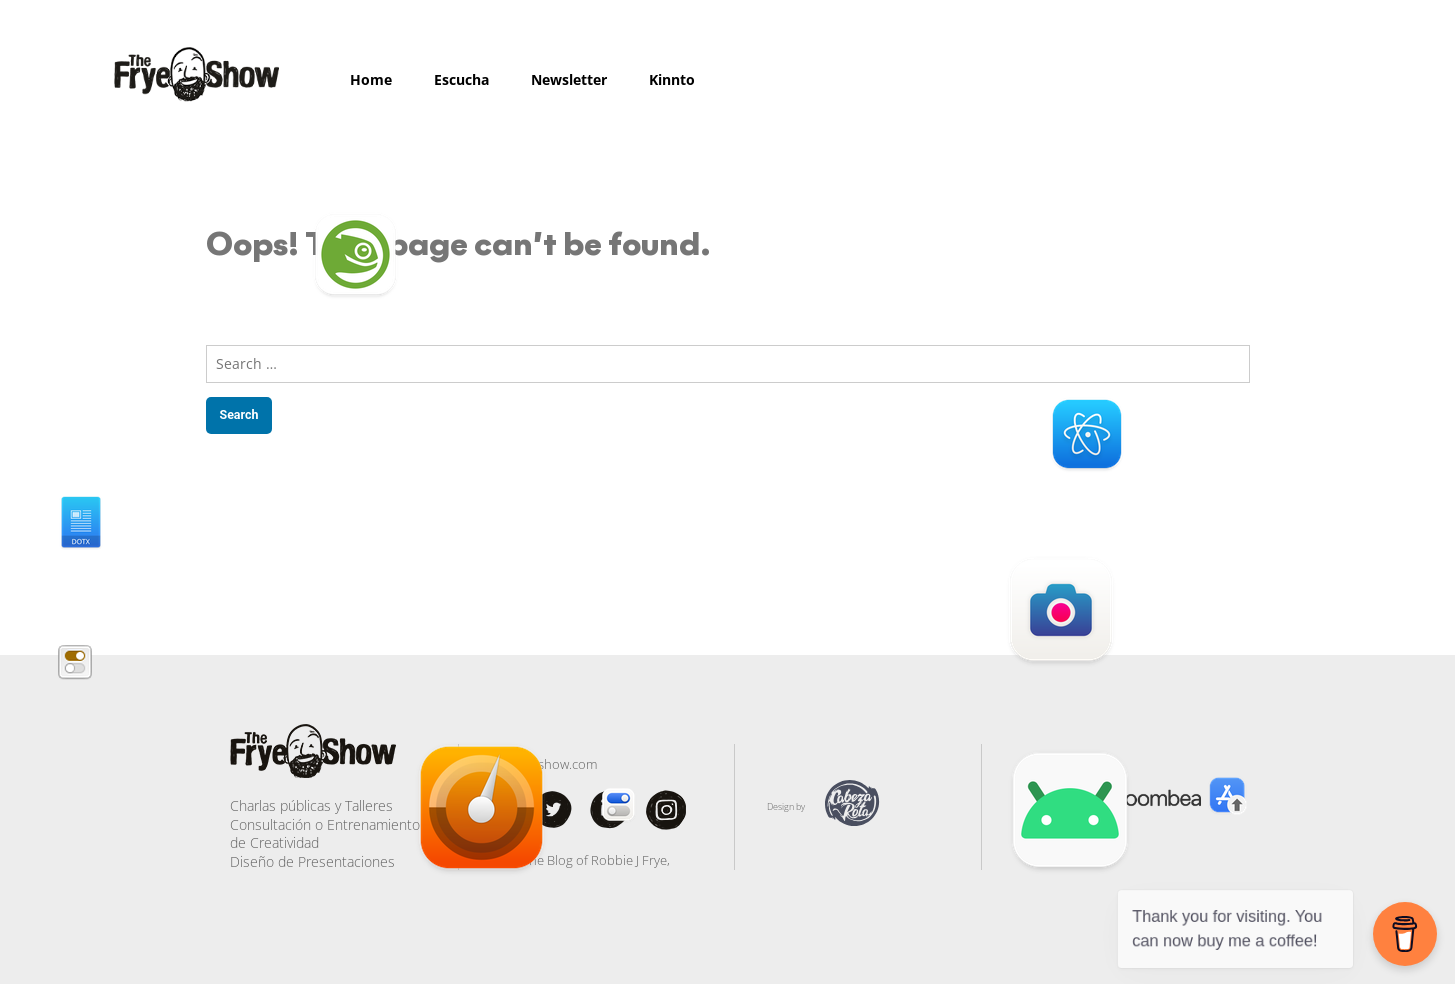 Image resolution: width=1455 pixels, height=984 pixels. Describe the element at coordinates (1087, 434) in the screenshot. I see `open atom text editor` at that location.